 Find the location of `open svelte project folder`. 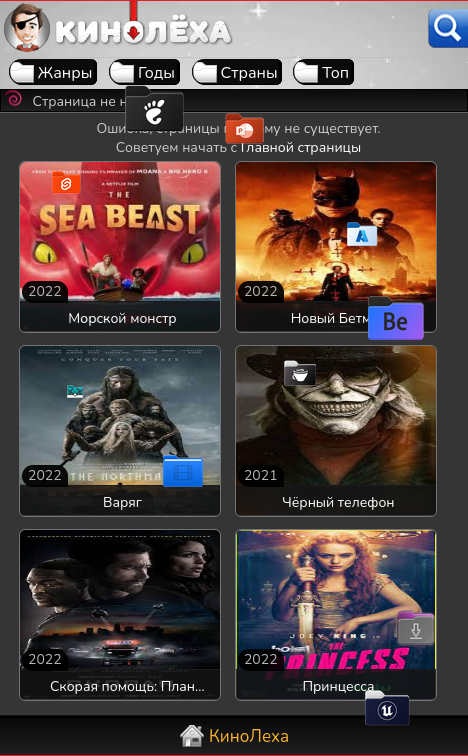

open svelte project folder is located at coordinates (66, 183).